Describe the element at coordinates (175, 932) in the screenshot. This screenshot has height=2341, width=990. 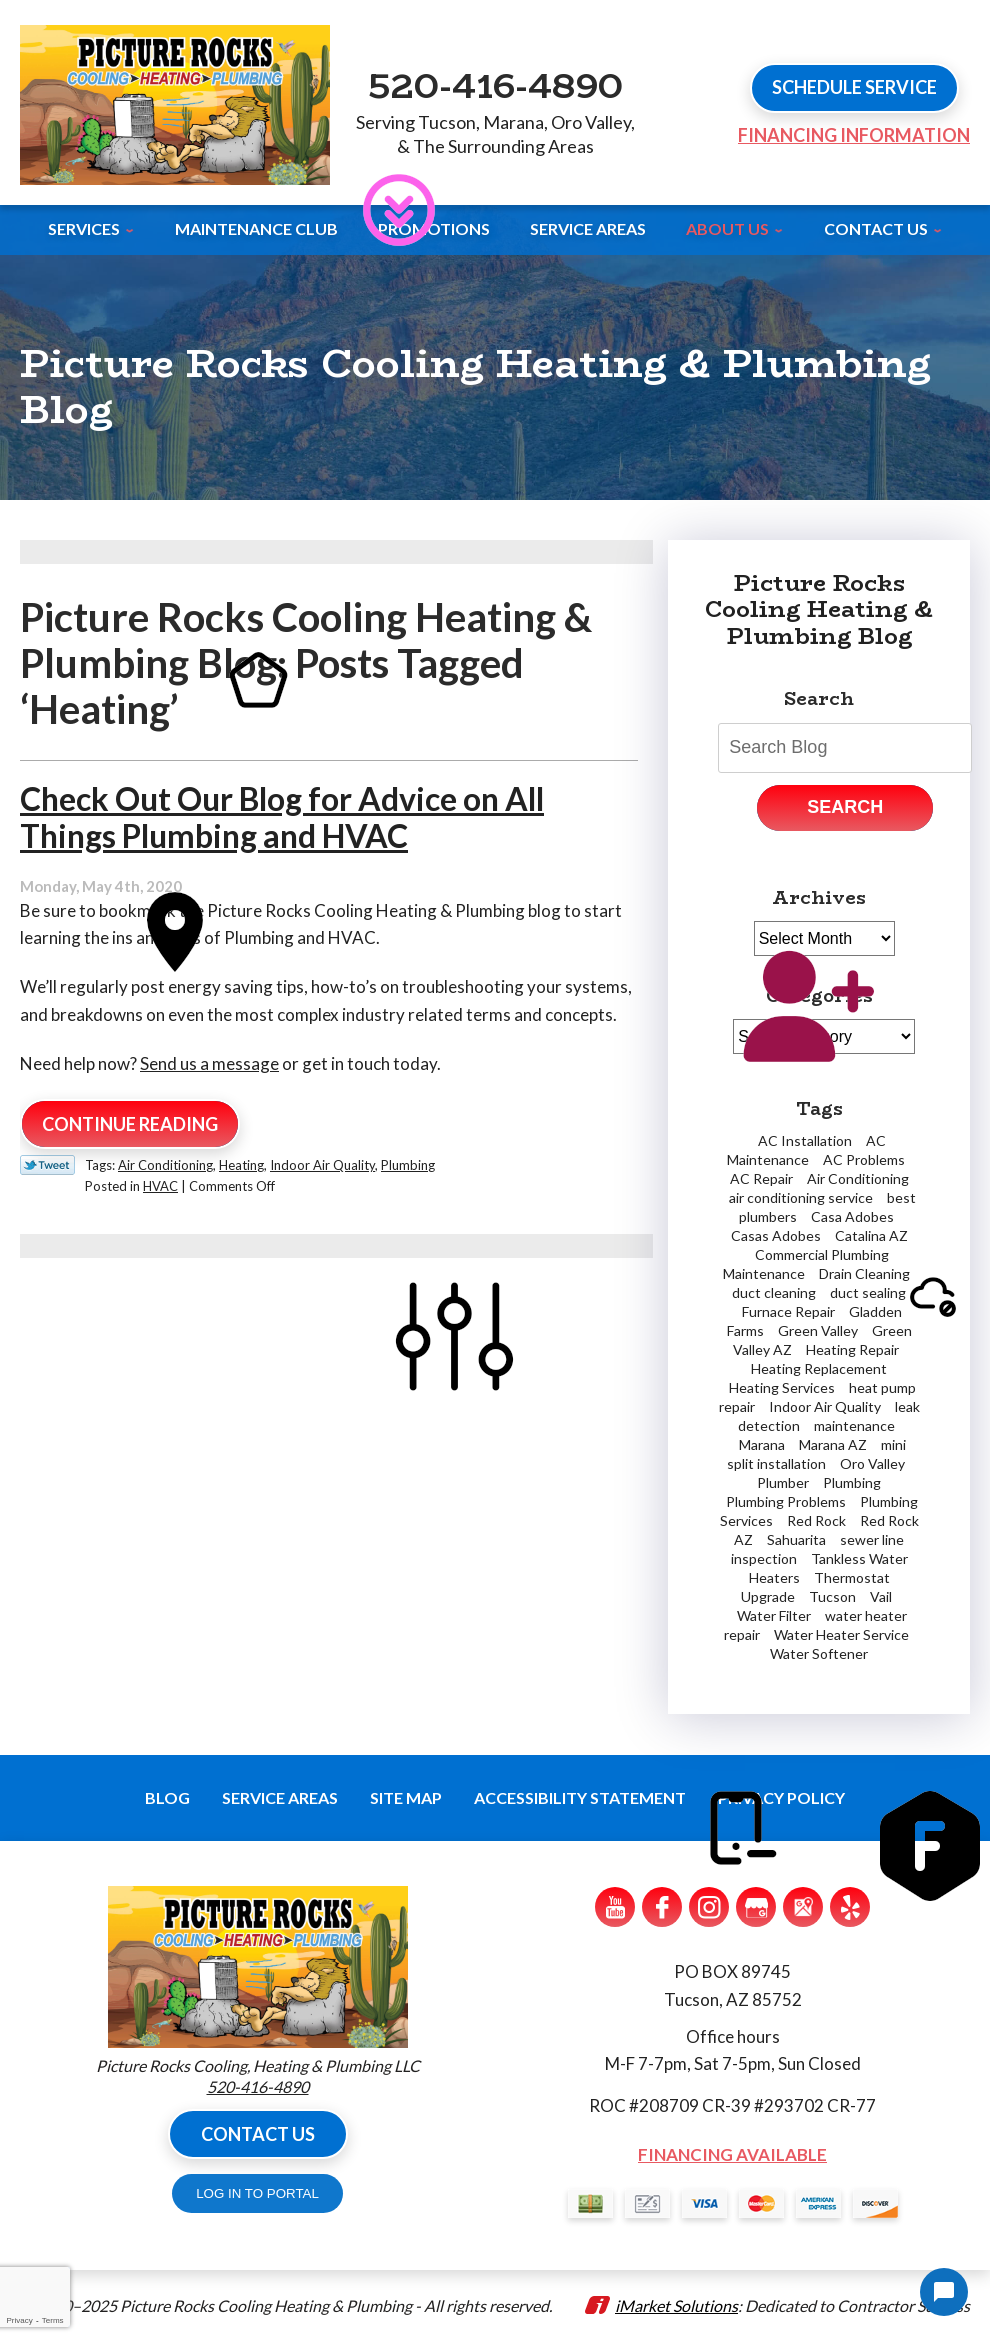
I see `view current location on map` at that location.